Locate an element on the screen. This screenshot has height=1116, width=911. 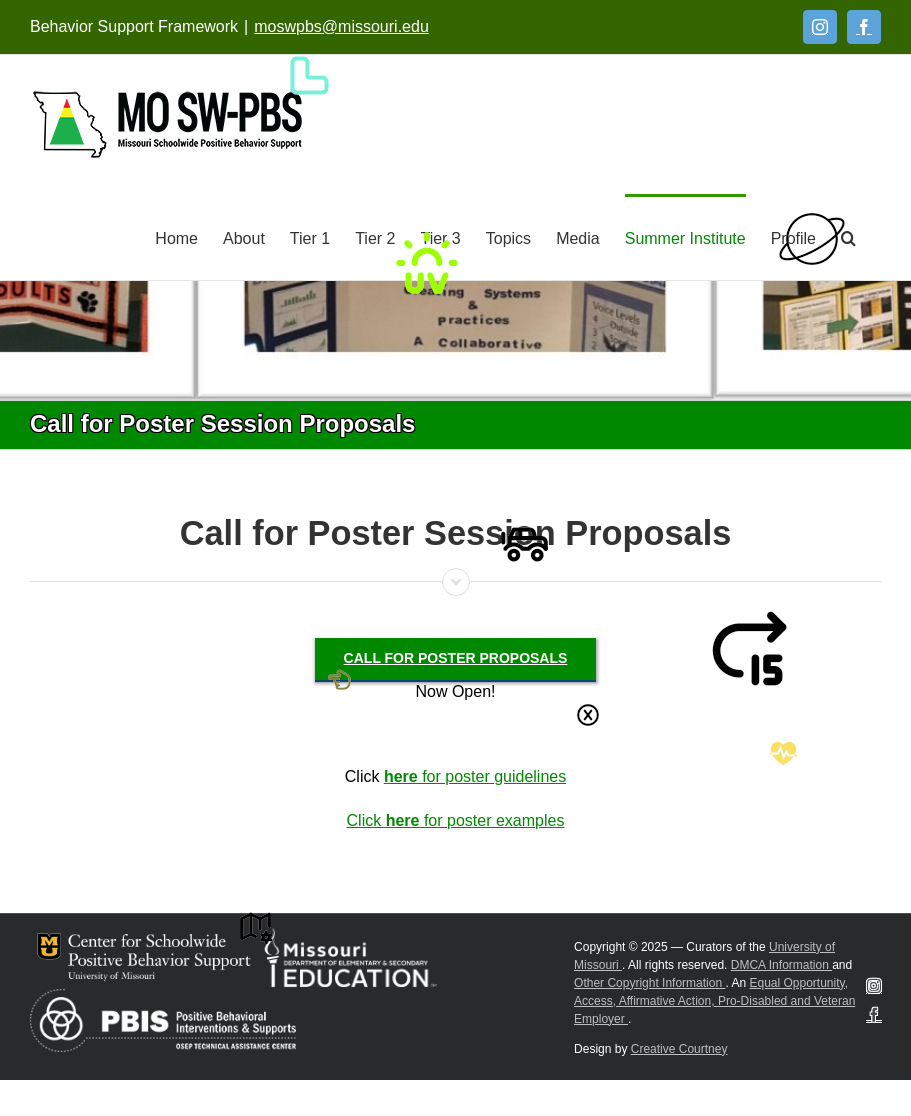
explore global or worldwide content is located at coordinates (812, 239).